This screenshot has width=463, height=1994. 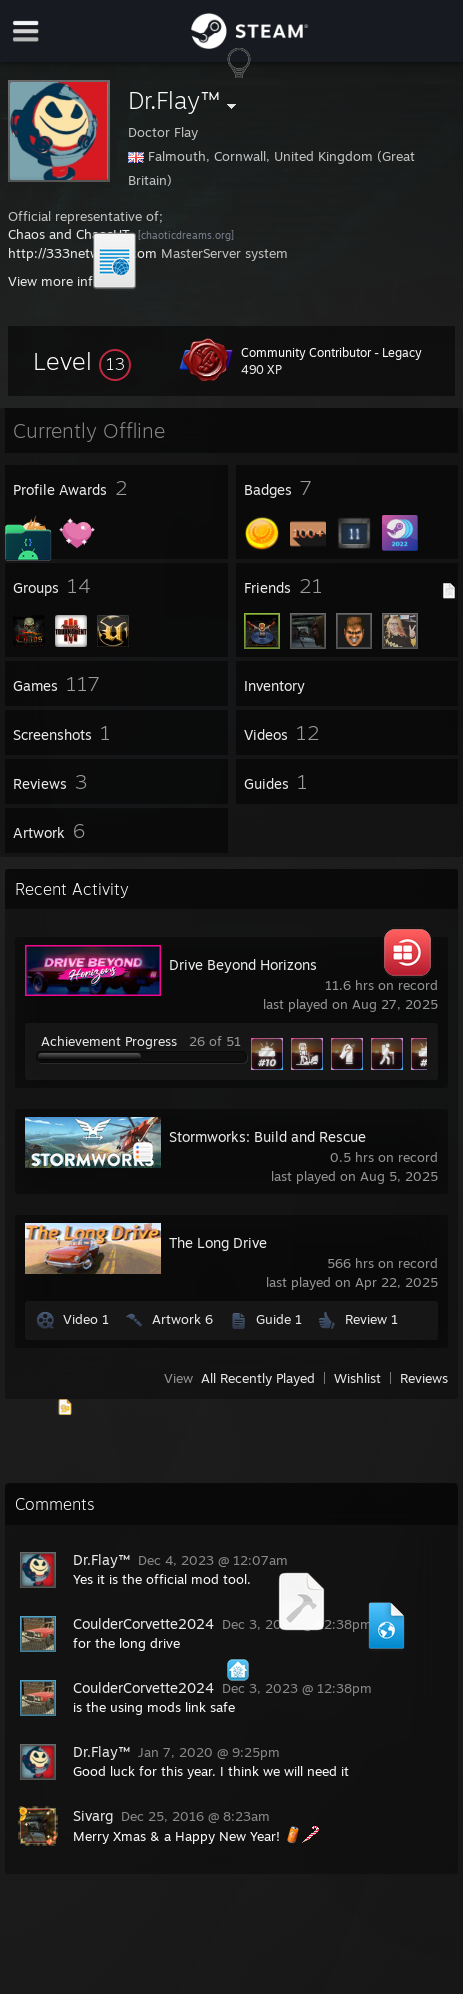 I want to click on open android developer project files, so click(x=28, y=544).